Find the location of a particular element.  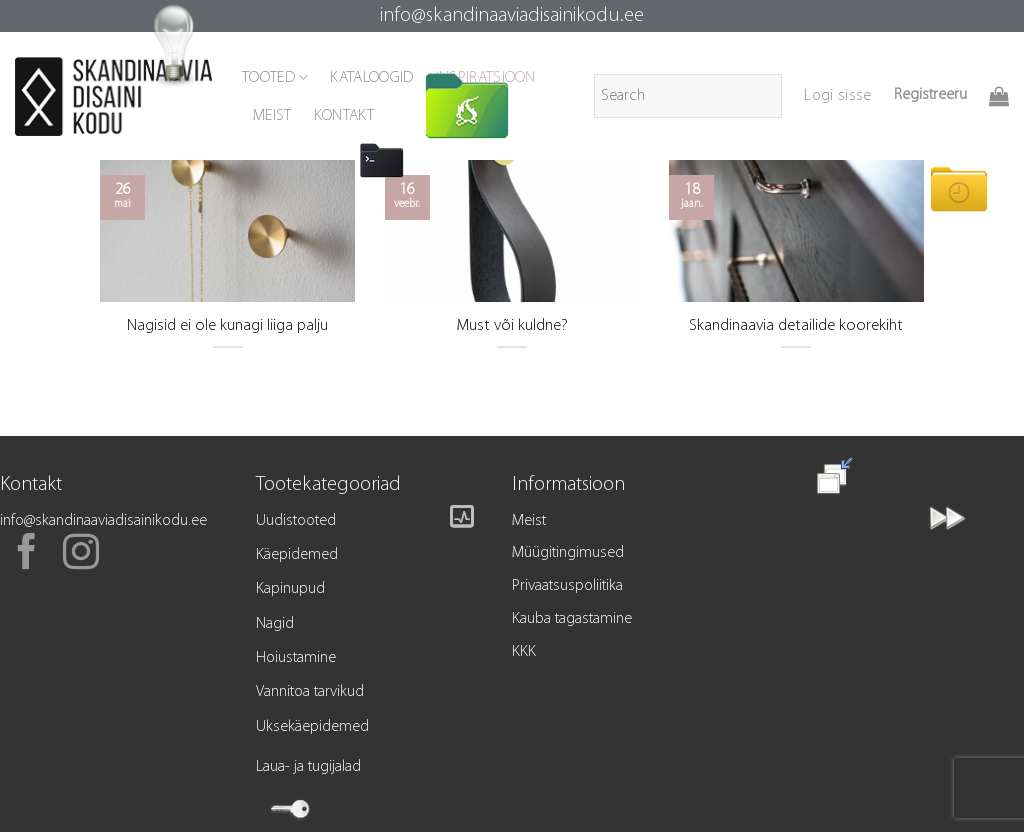

open terminal or command line scripts folder is located at coordinates (381, 161).